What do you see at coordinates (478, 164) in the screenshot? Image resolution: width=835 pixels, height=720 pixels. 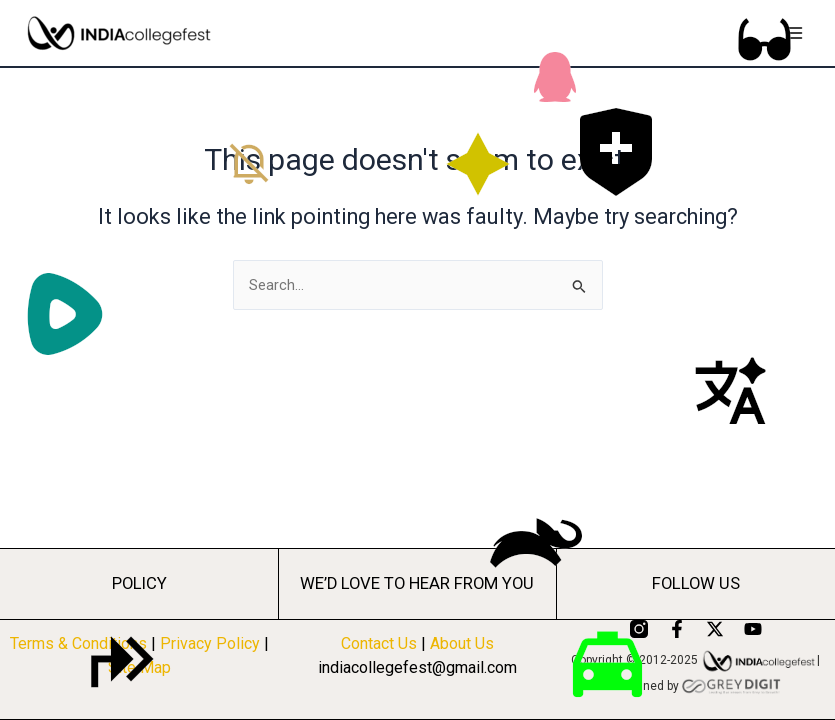 I see `indicates sunny or clear weather conditions` at bounding box center [478, 164].